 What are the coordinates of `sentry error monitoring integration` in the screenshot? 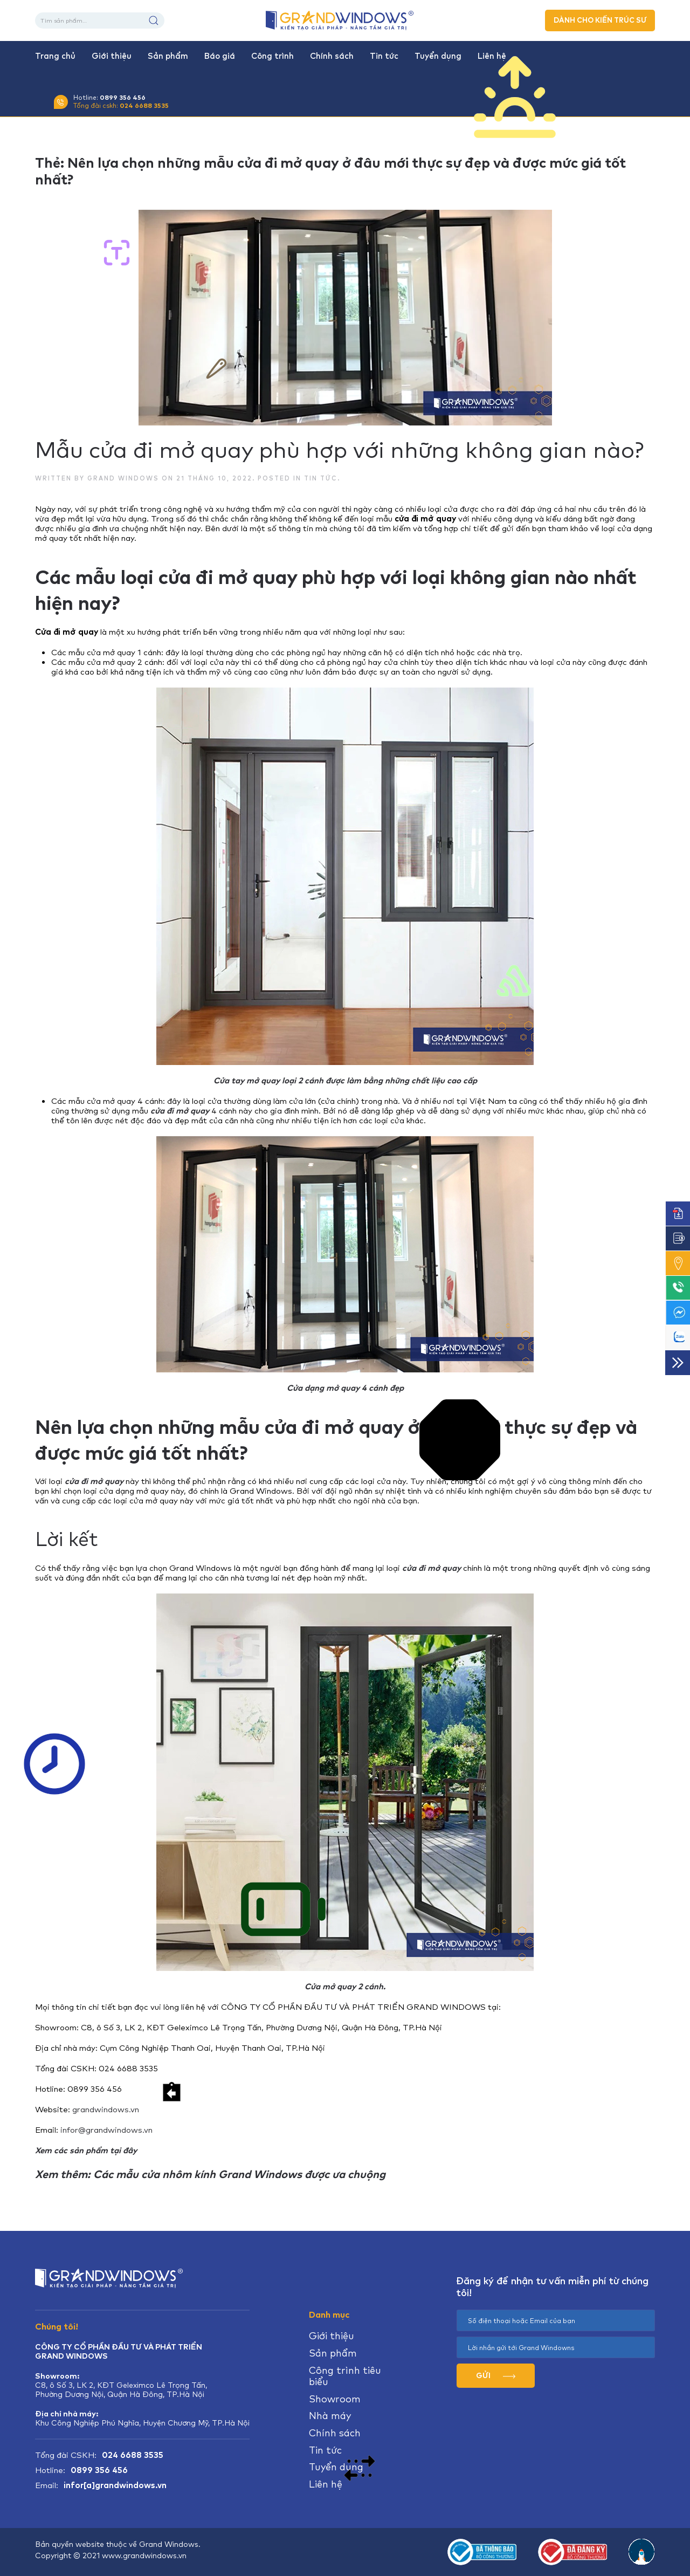 It's located at (514, 980).